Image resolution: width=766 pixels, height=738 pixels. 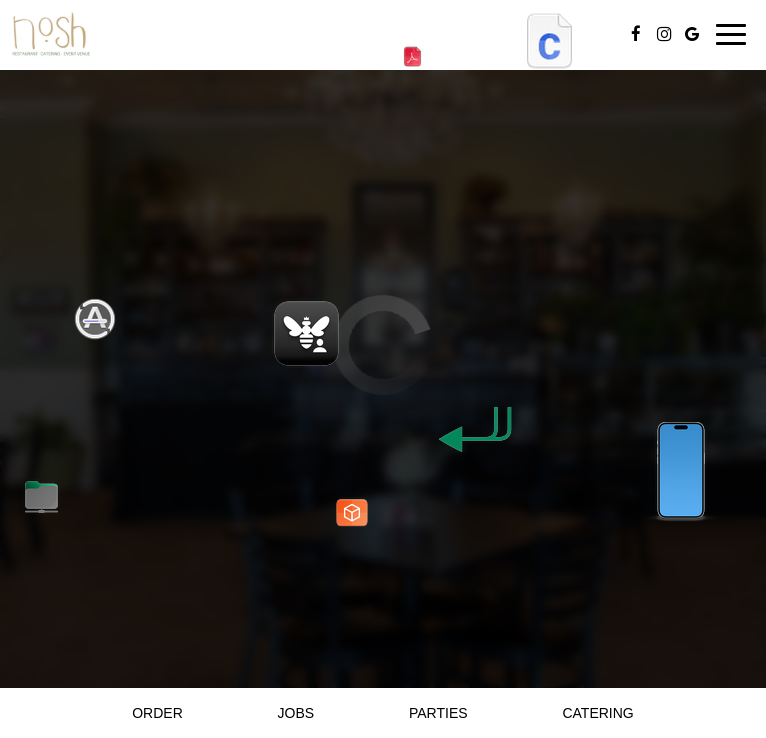 I want to click on indicates a connected iPhone 14 Pro device, so click(x=681, y=472).